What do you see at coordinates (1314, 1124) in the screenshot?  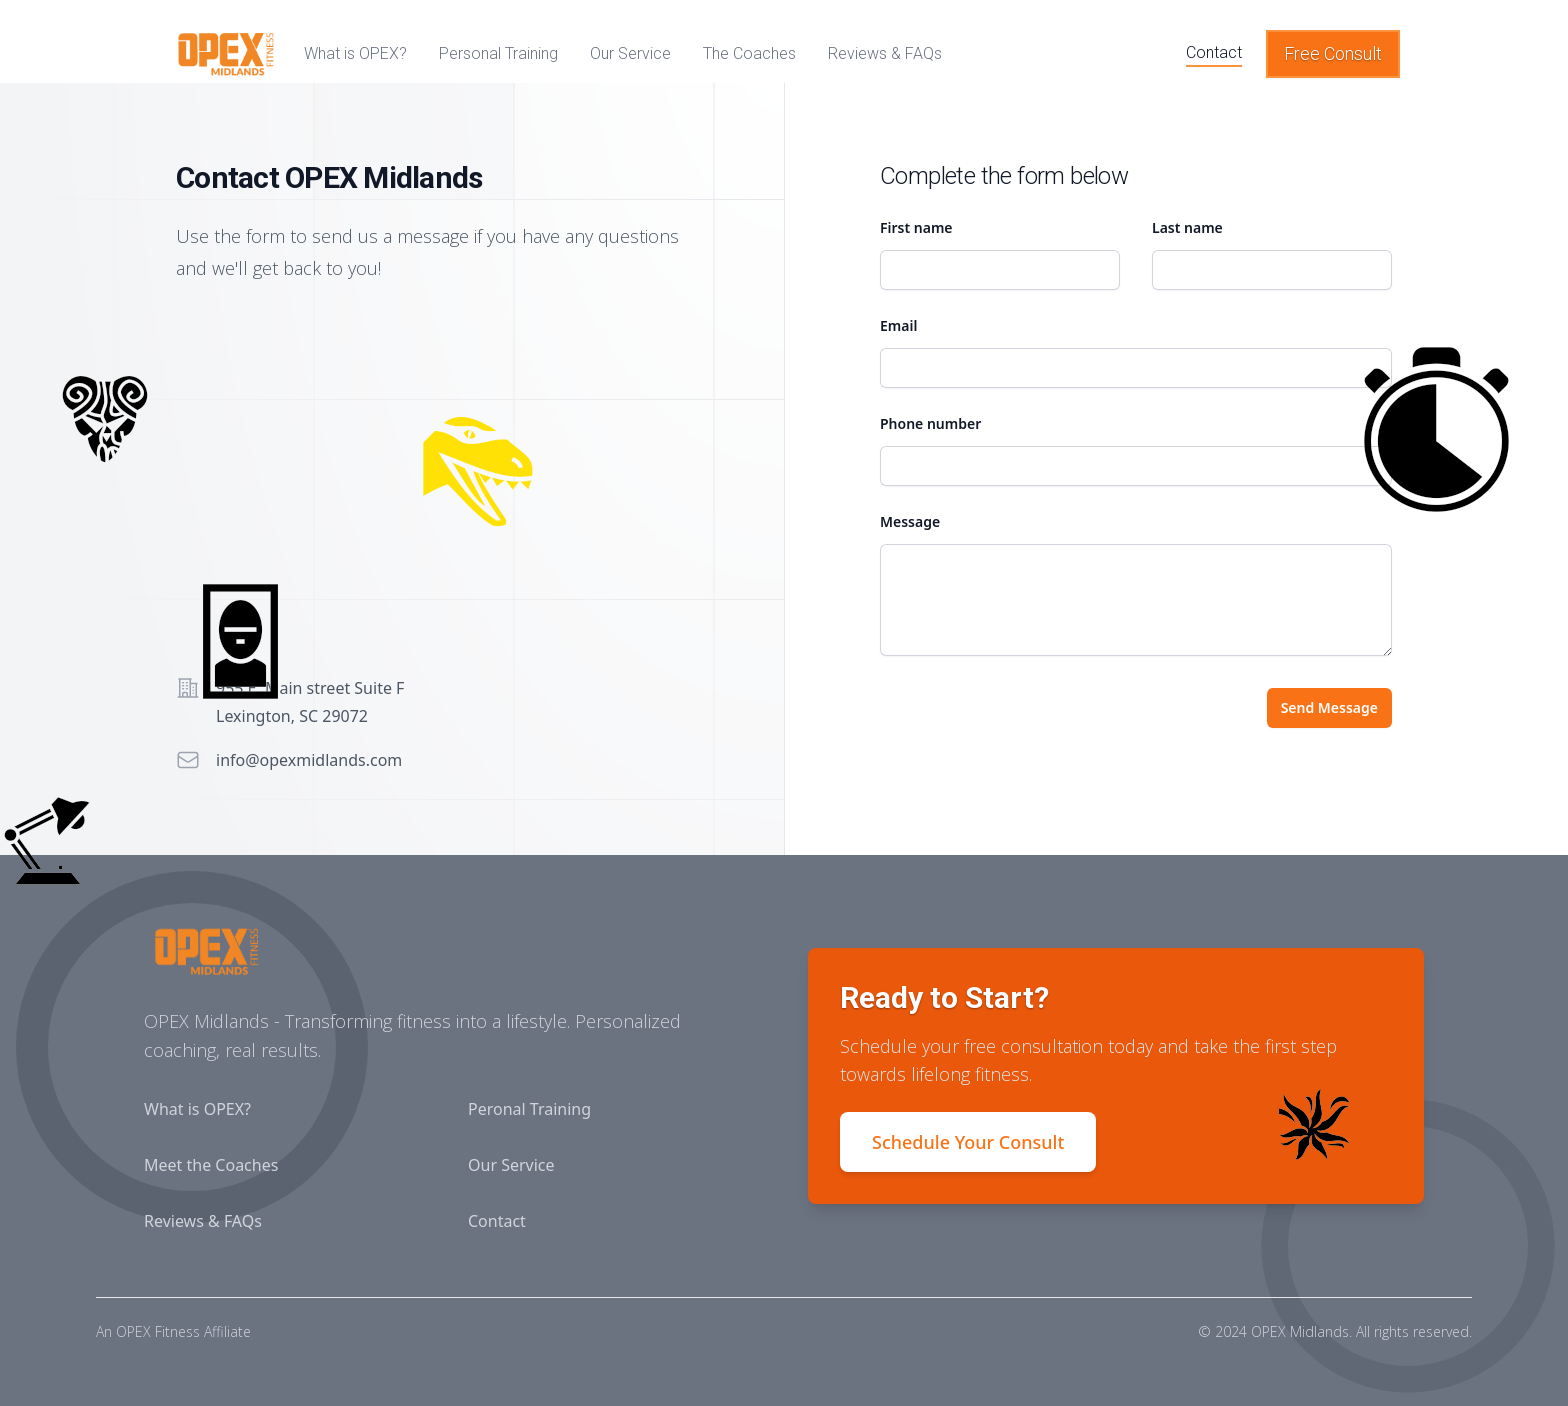 I see `vanilla flavor ingredient or flavoring option` at bounding box center [1314, 1124].